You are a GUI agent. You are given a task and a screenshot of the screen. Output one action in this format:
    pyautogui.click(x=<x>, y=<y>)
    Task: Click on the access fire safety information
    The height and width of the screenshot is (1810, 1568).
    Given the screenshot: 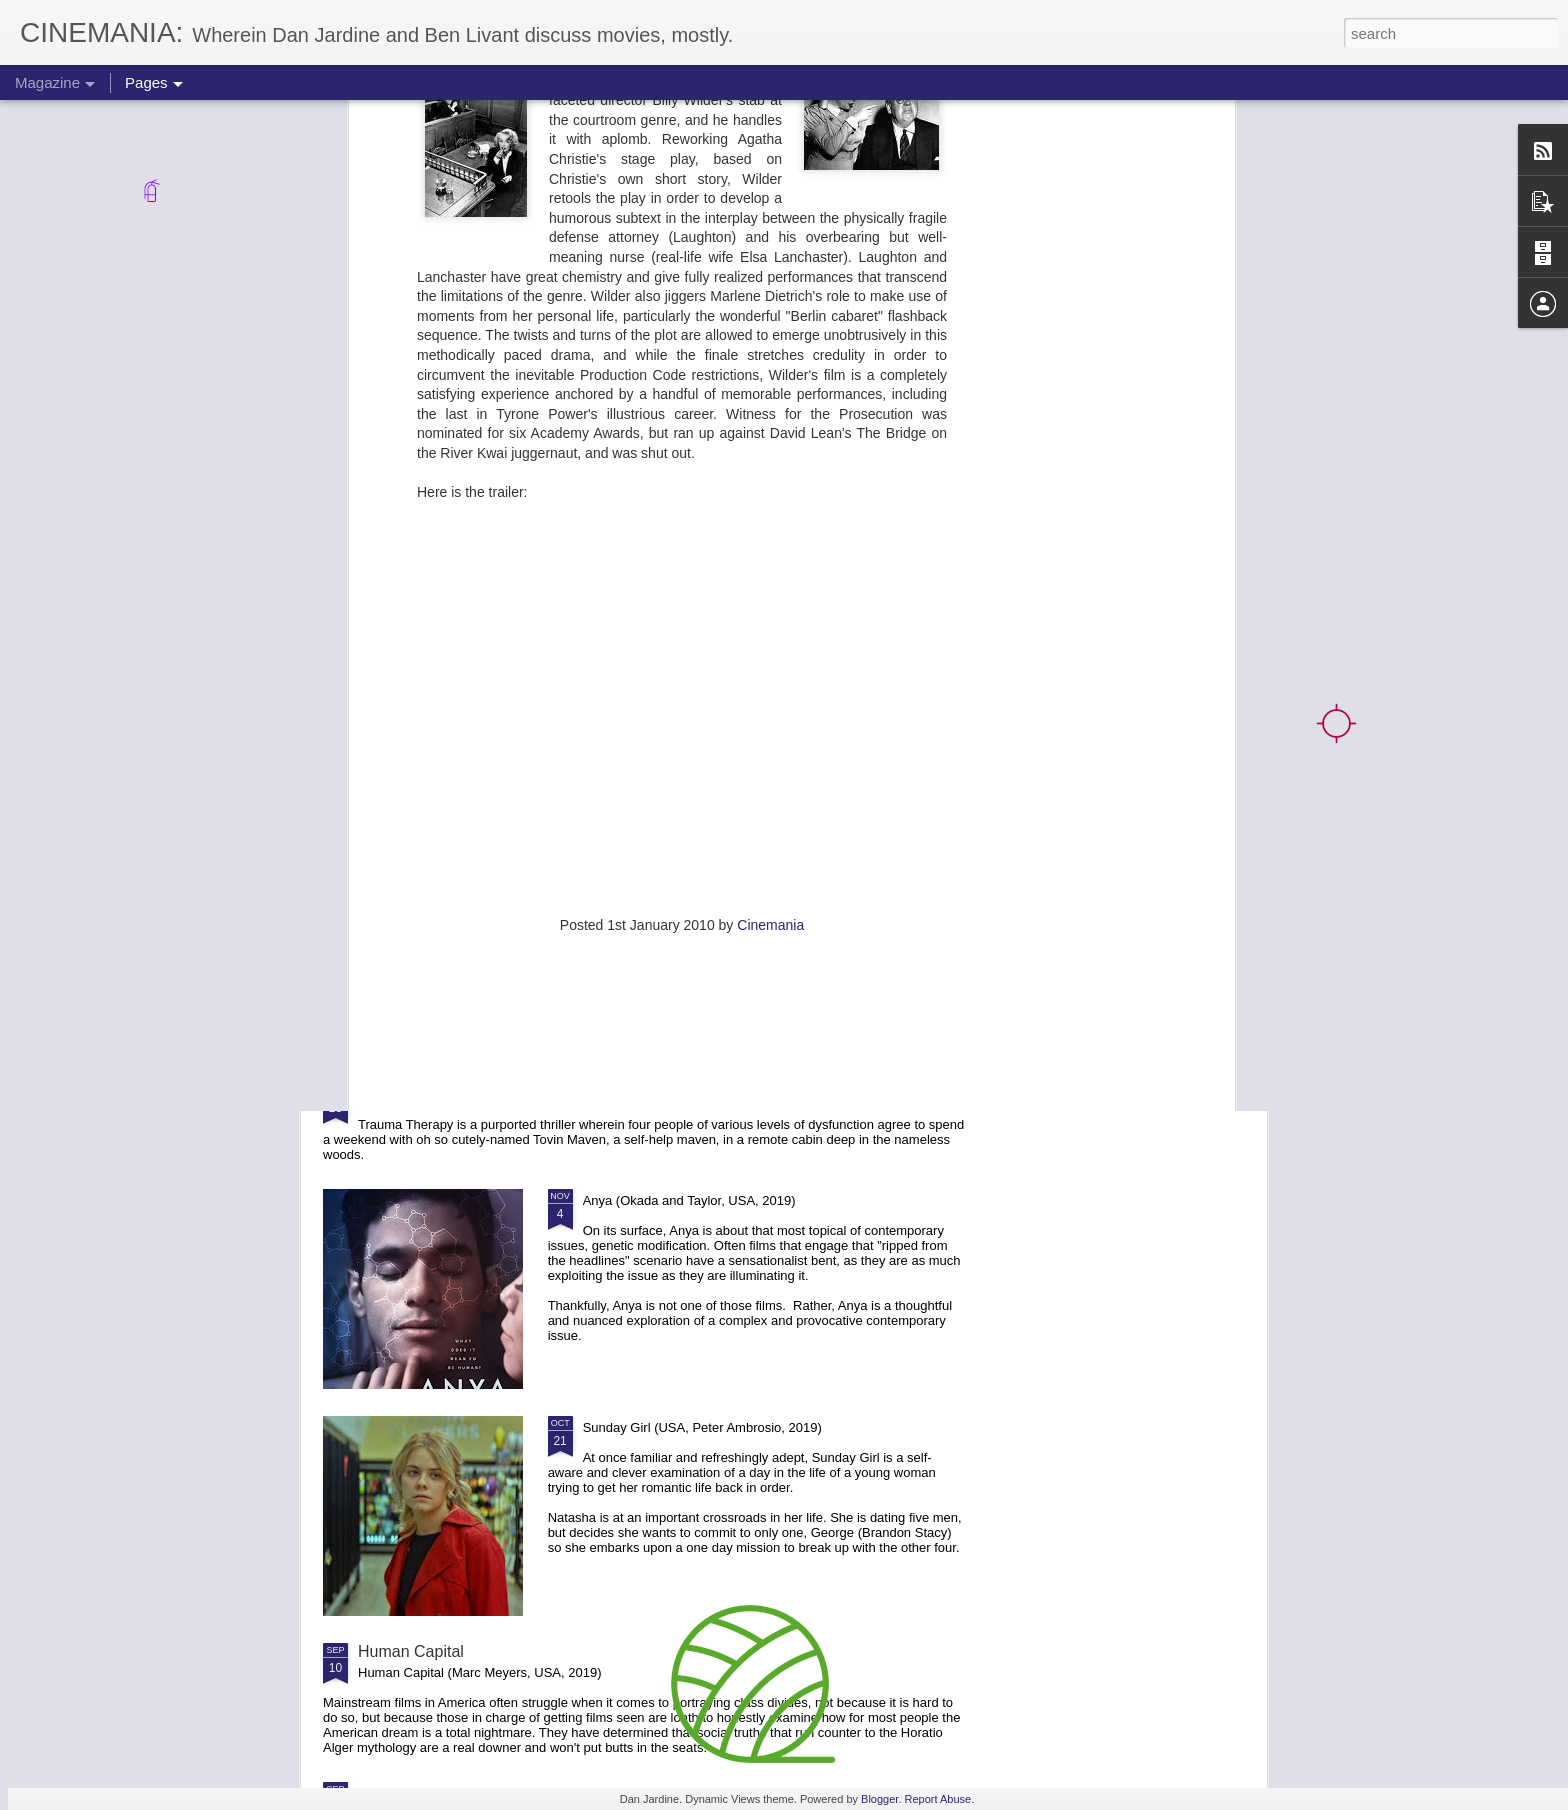 What is the action you would take?
    pyautogui.click(x=151, y=191)
    